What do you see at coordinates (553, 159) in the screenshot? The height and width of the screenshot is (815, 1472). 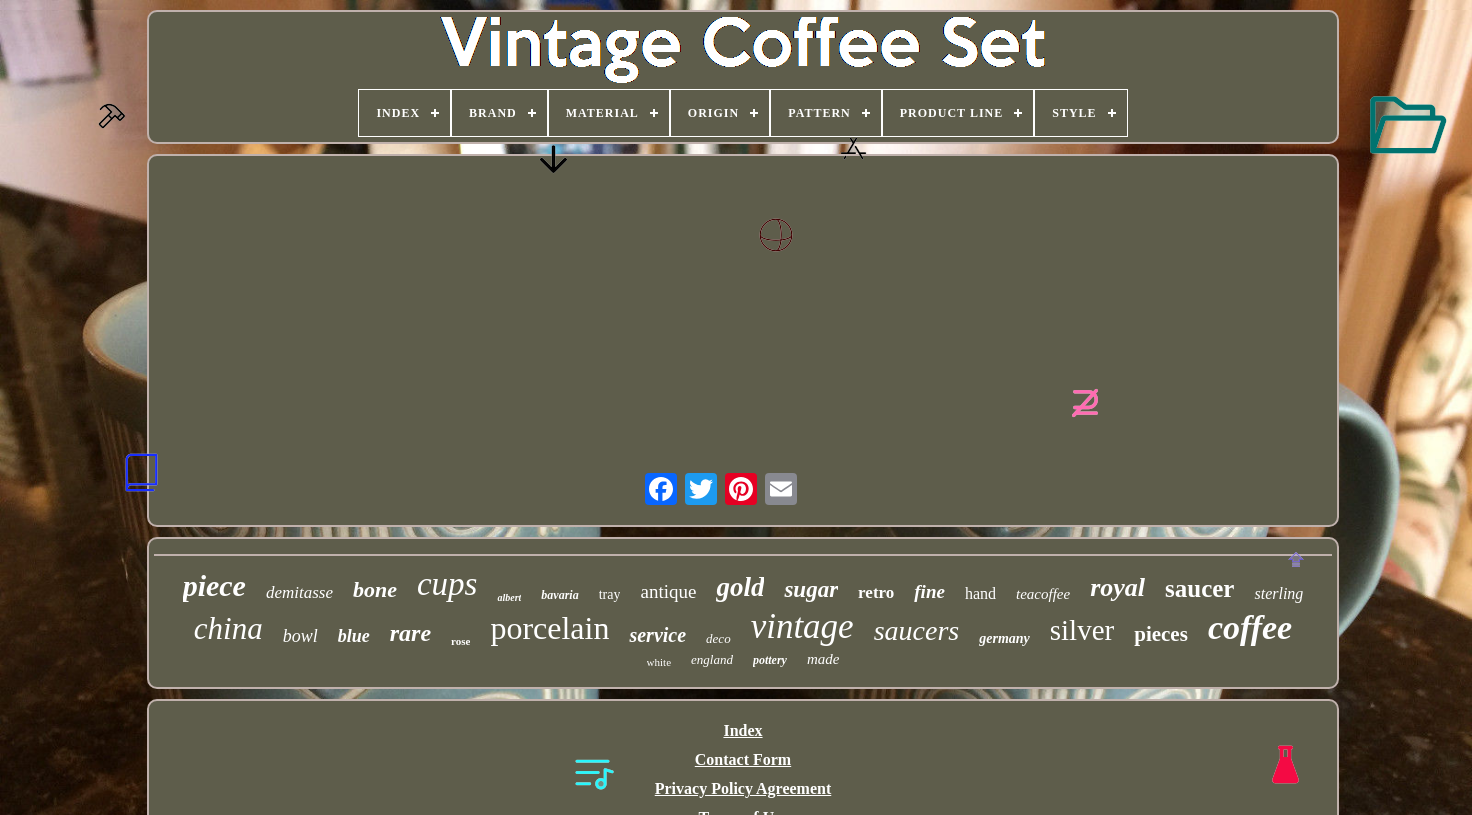 I see `scroll down or view more content below` at bounding box center [553, 159].